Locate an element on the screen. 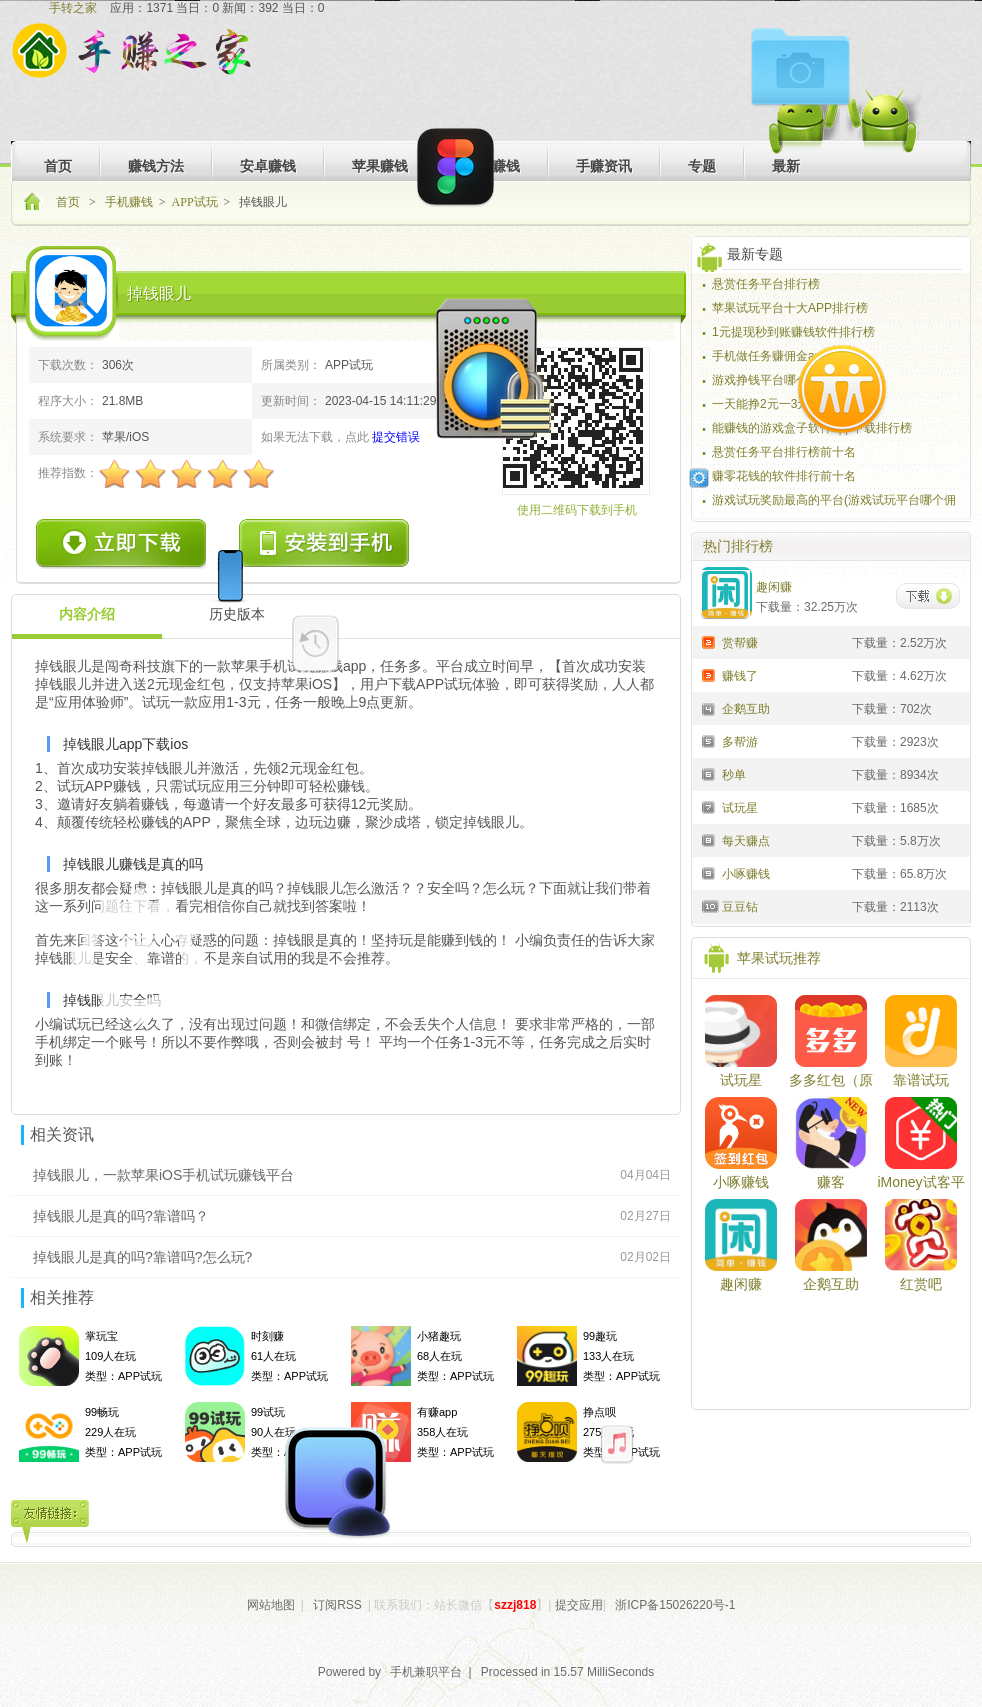  a file backup or version history document is located at coordinates (315, 643).